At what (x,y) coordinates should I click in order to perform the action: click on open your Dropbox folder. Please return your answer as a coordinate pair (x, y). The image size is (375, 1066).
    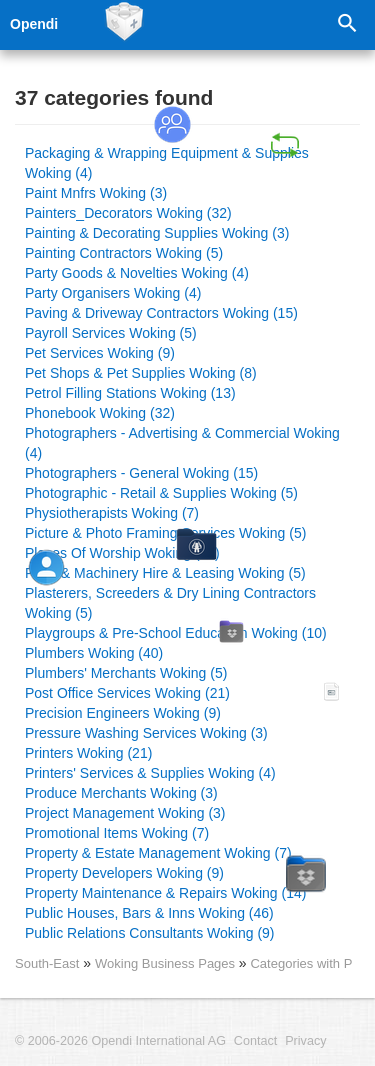
    Looking at the image, I should click on (306, 873).